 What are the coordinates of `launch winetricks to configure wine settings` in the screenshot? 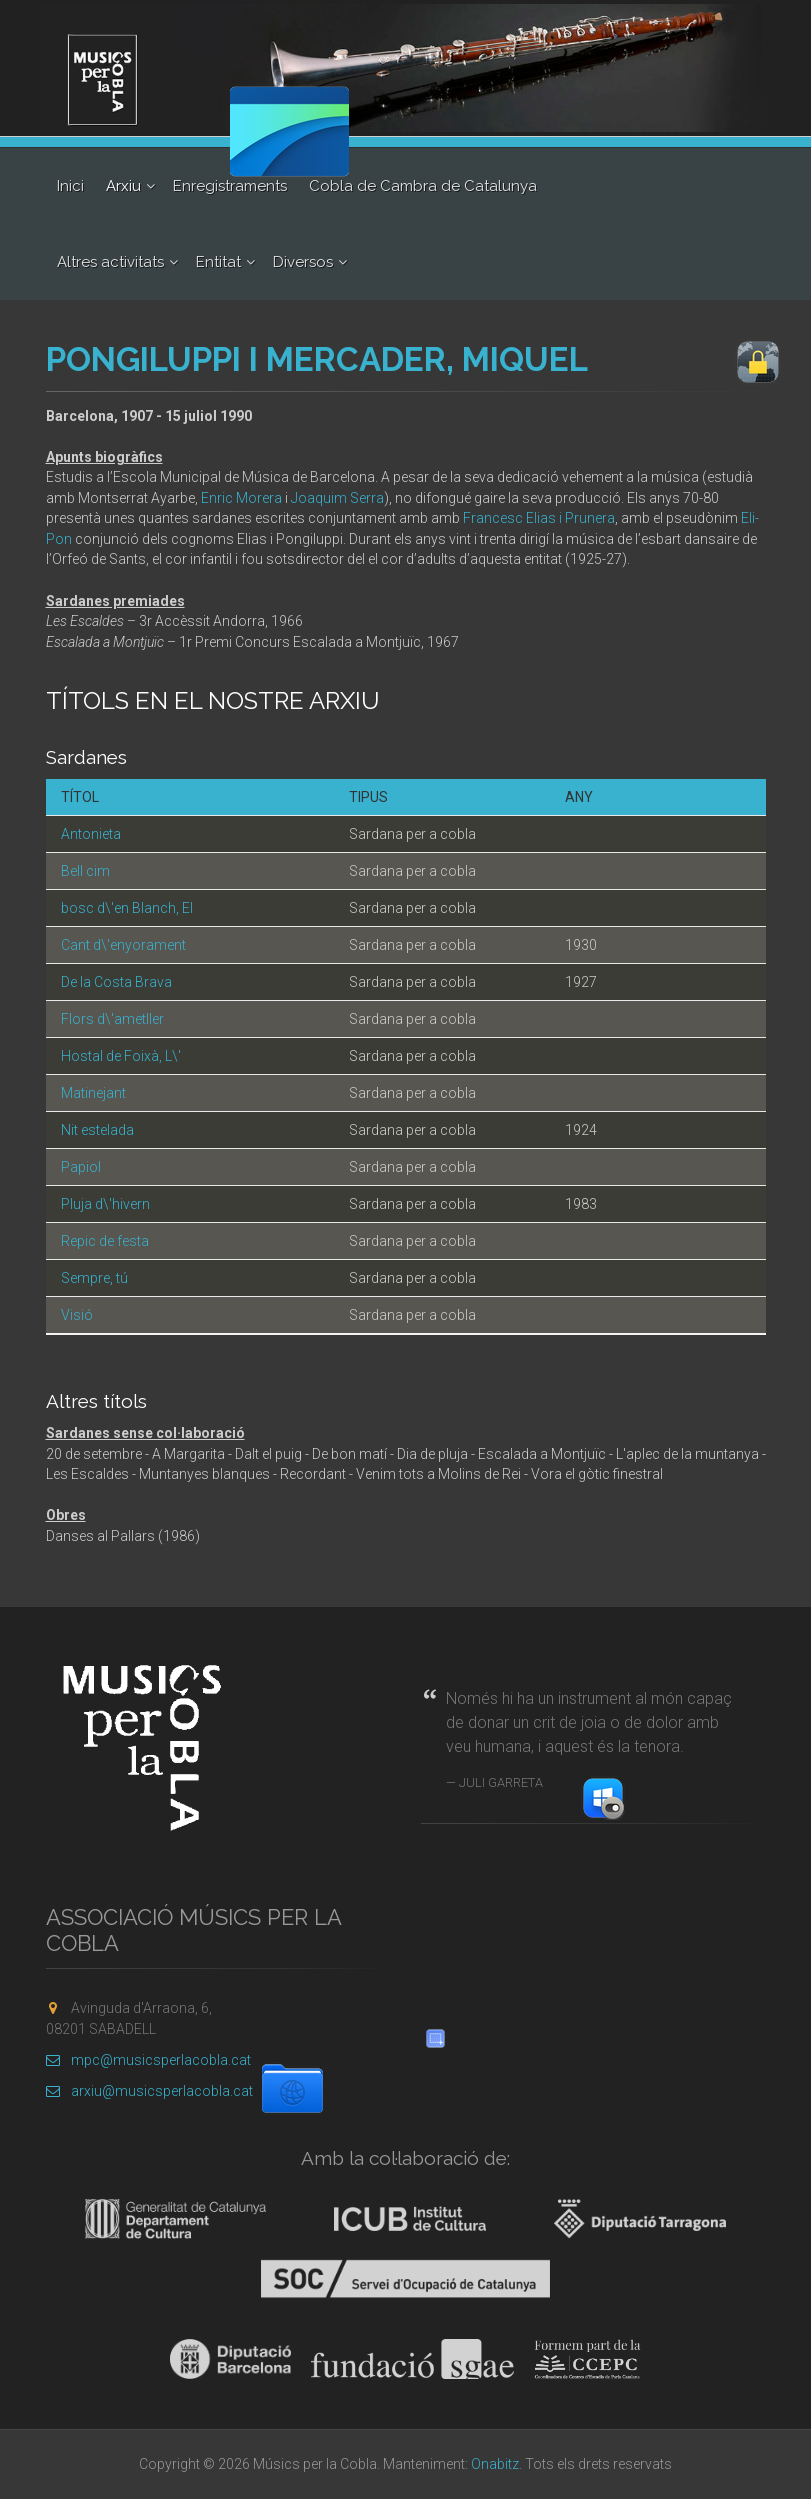 It's located at (603, 1798).